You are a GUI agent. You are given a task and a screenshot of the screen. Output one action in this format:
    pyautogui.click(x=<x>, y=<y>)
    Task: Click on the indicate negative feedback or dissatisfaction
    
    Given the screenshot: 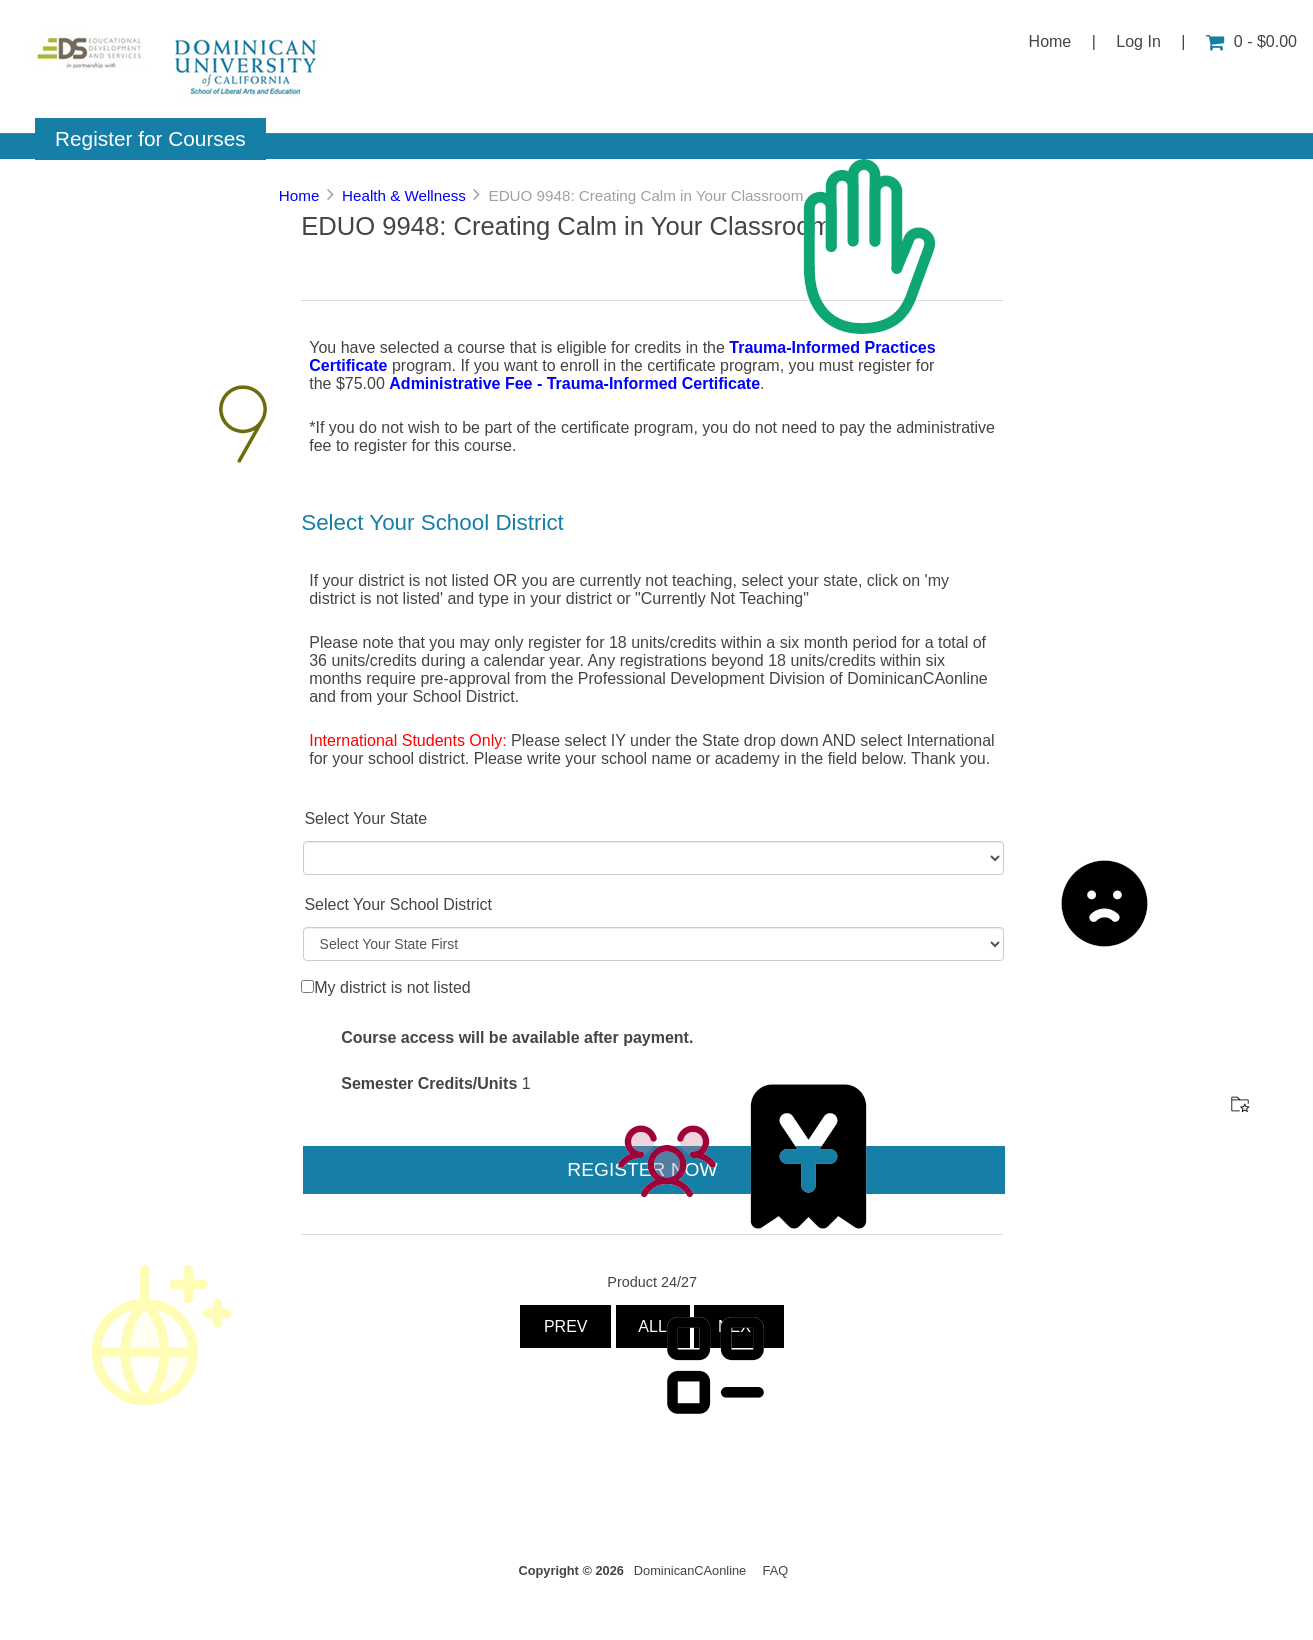 What is the action you would take?
    pyautogui.click(x=1104, y=903)
    